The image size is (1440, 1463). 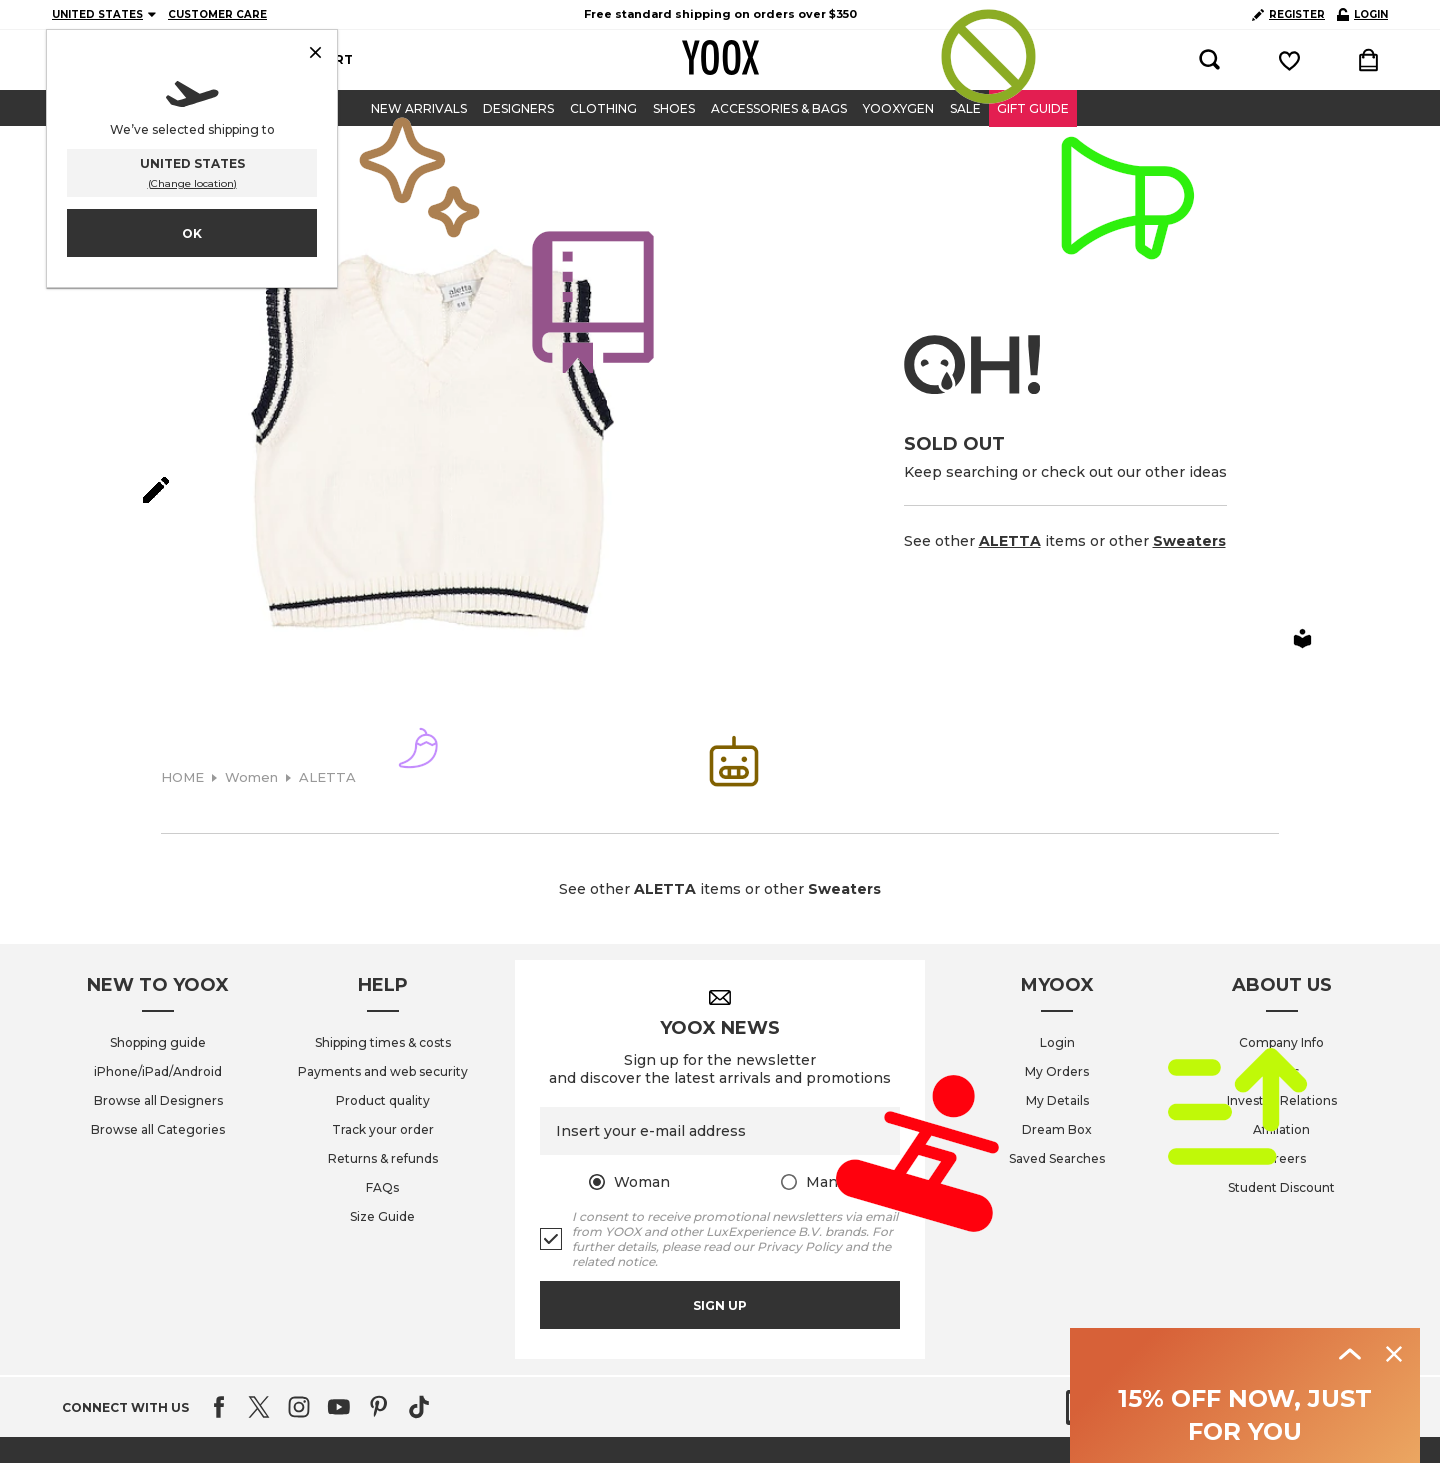 I want to click on indicates blocked or prohibited content, so click(x=988, y=56).